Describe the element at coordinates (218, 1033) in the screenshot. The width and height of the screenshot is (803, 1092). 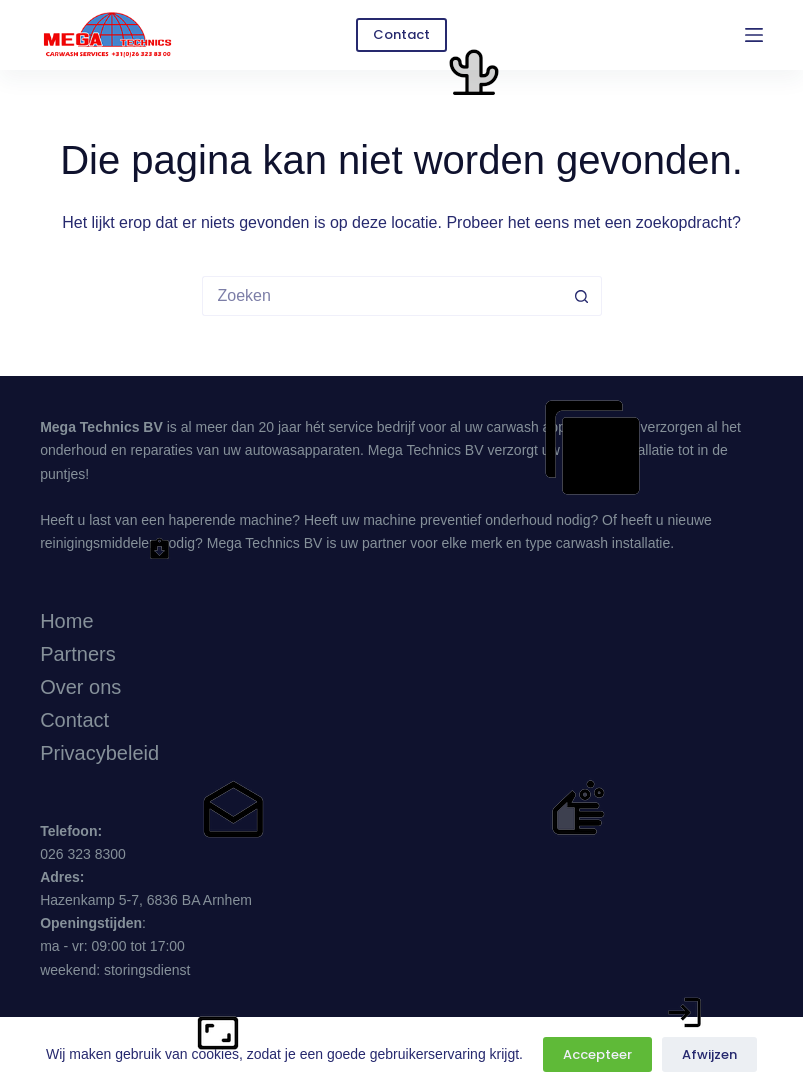
I see `adjust aspect ratio settings` at that location.